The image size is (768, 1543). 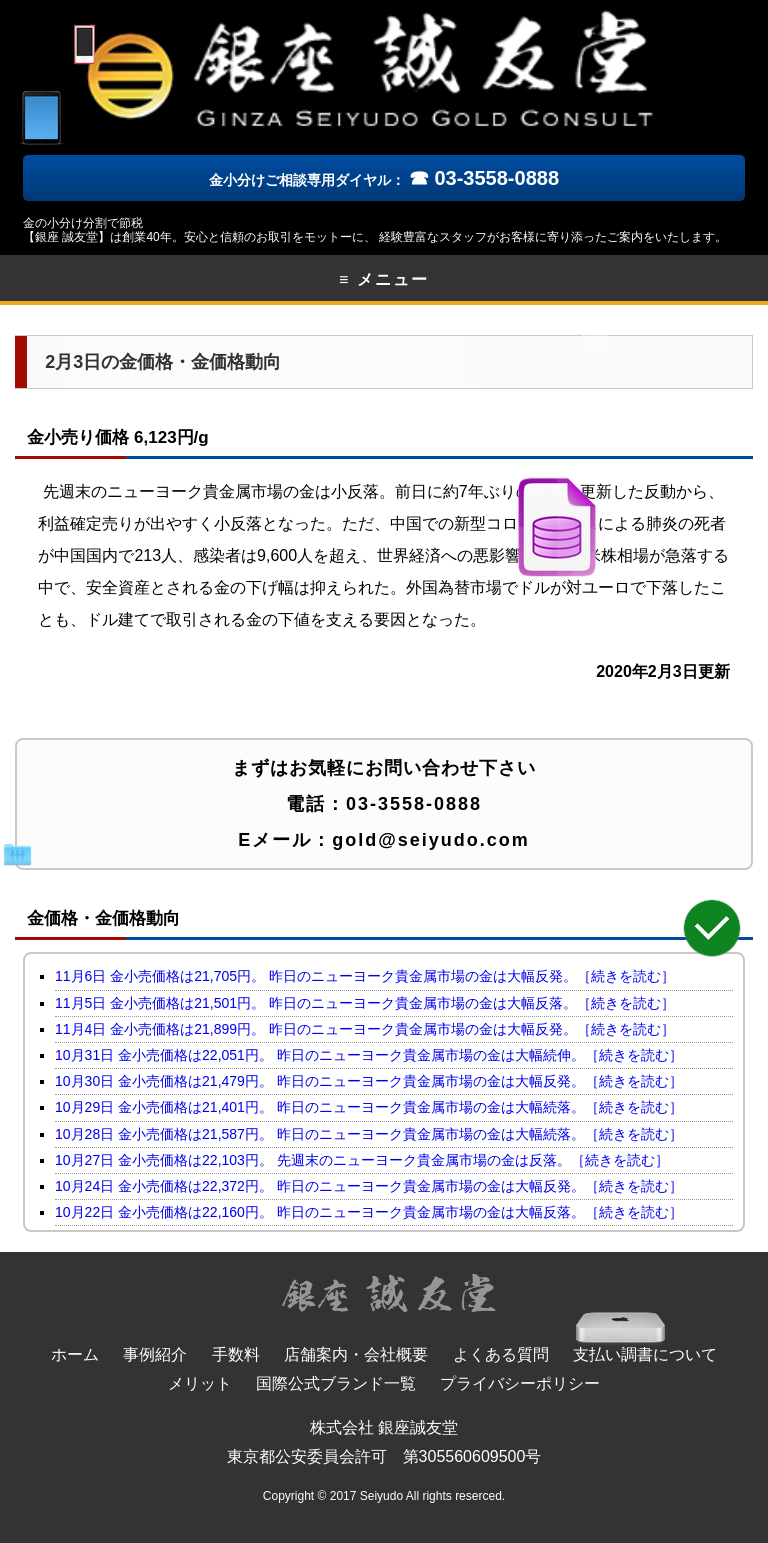 What do you see at coordinates (17, 854) in the screenshot?
I see `access shared network folder` at bounding box center [17, 854].